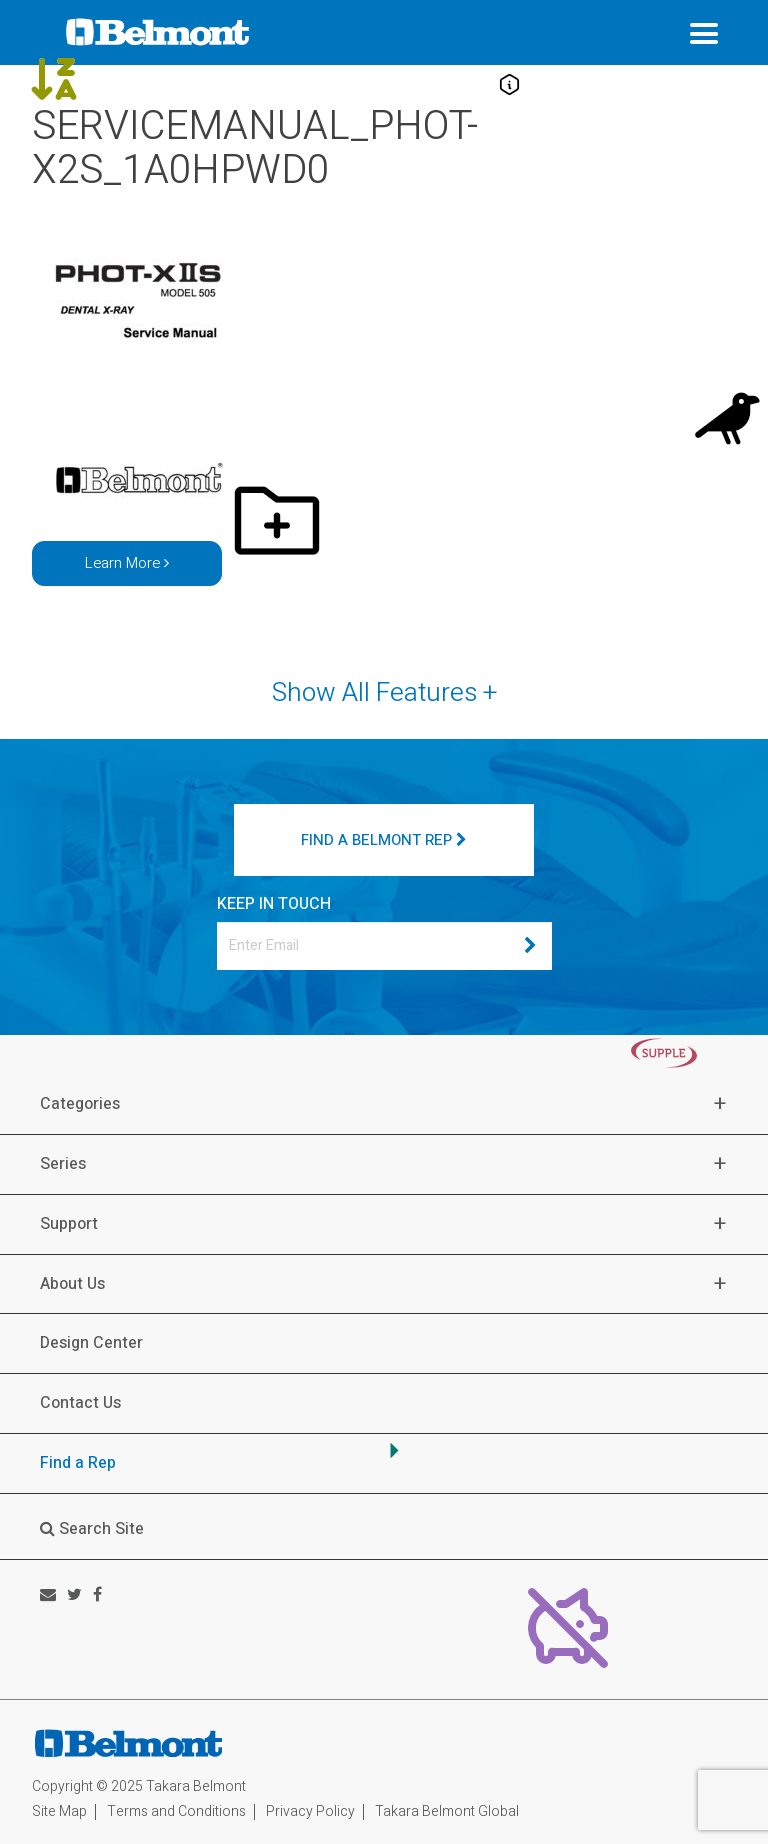 Image resolution: width=768 pixels, height=1844 pixels. Describe the element at coordinates (509, 84) in the screenshot. I see `view additional information or details` at that location.